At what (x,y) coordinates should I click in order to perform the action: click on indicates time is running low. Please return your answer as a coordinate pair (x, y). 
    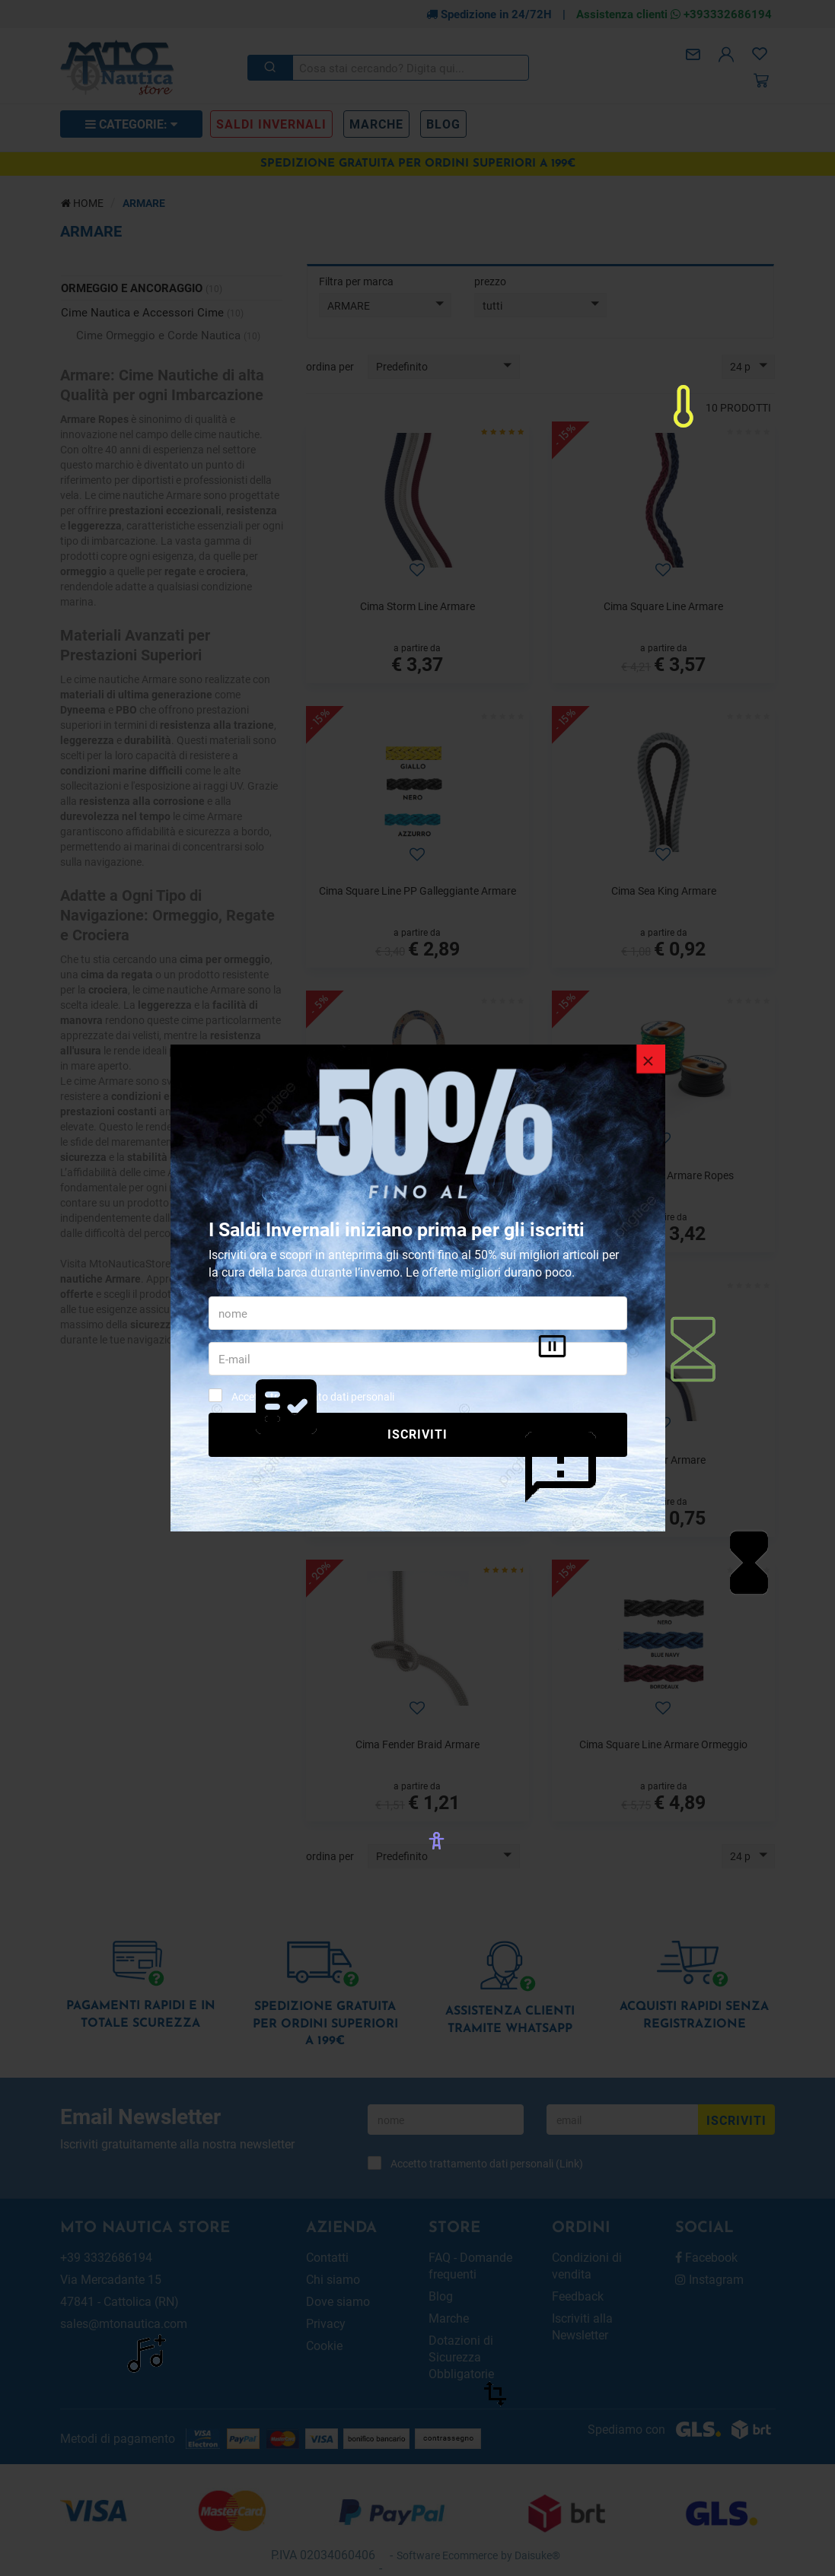
    Looking at the image, I should click on (693, 1349).